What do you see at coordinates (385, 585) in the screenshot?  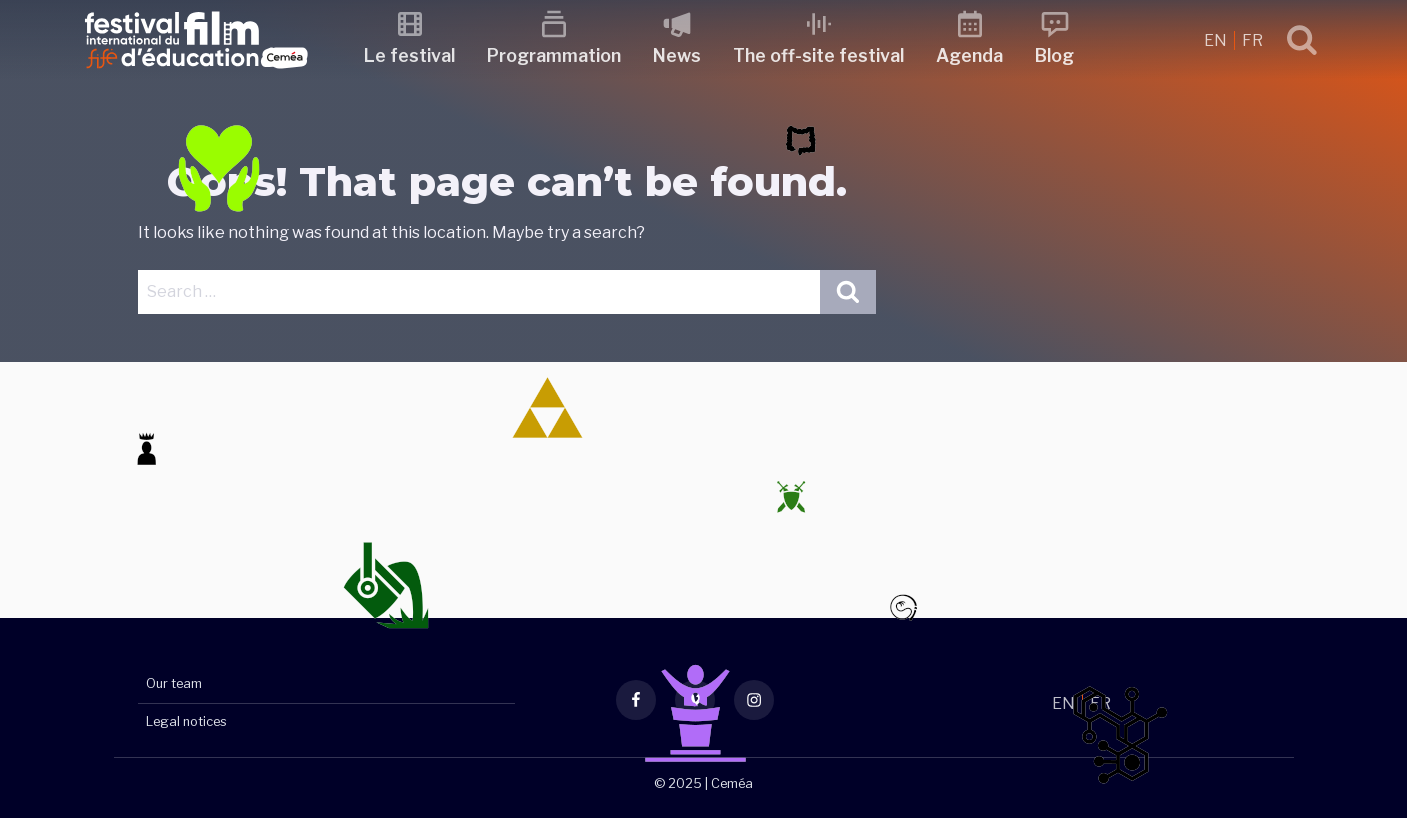 I see `pour molten metal in a crafting game` at bounding box center [385, 585].